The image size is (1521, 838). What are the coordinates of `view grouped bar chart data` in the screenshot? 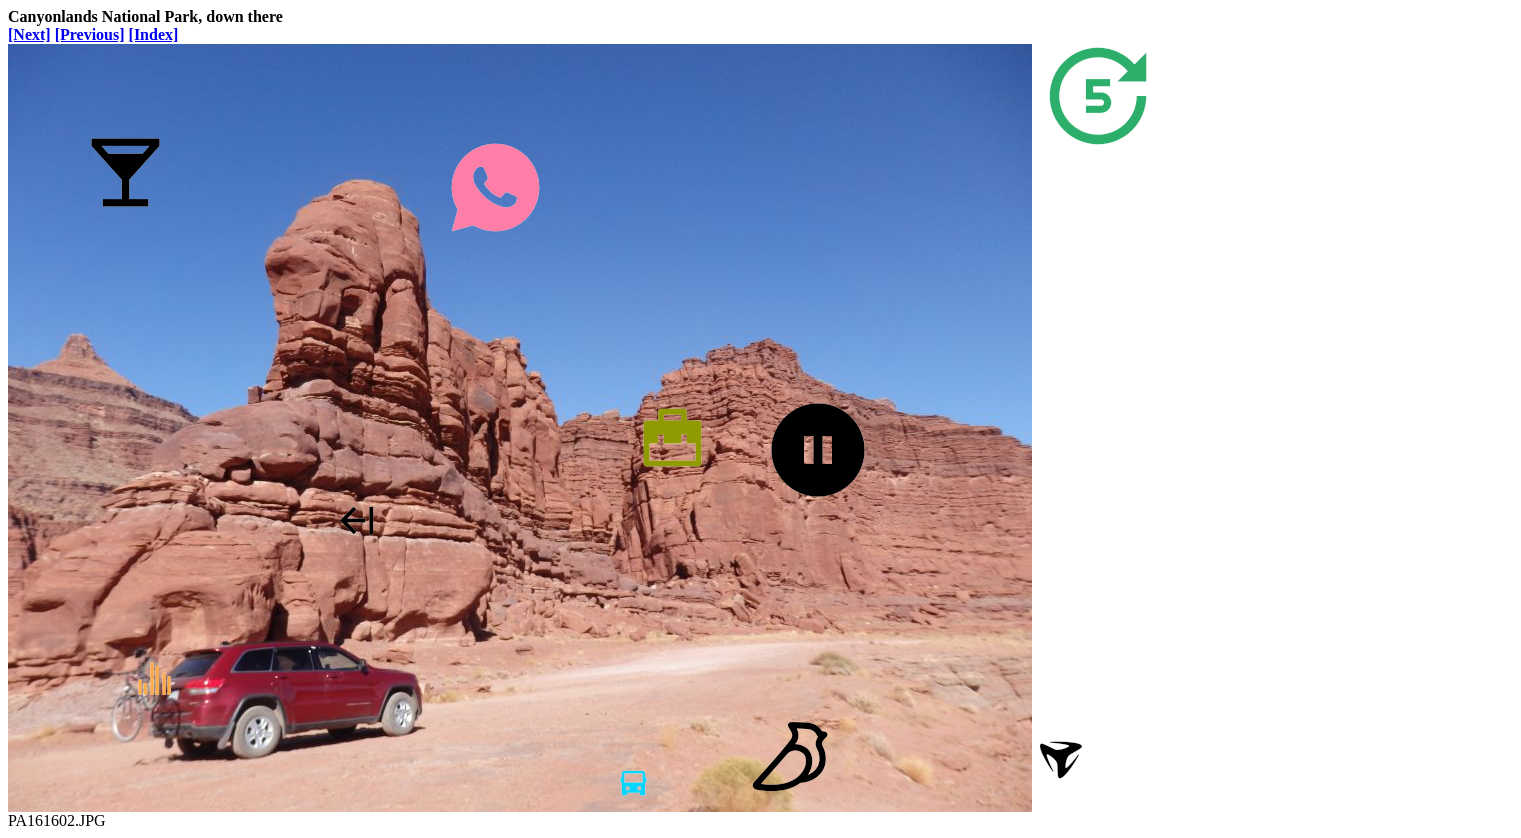 It's located at (155, 679).